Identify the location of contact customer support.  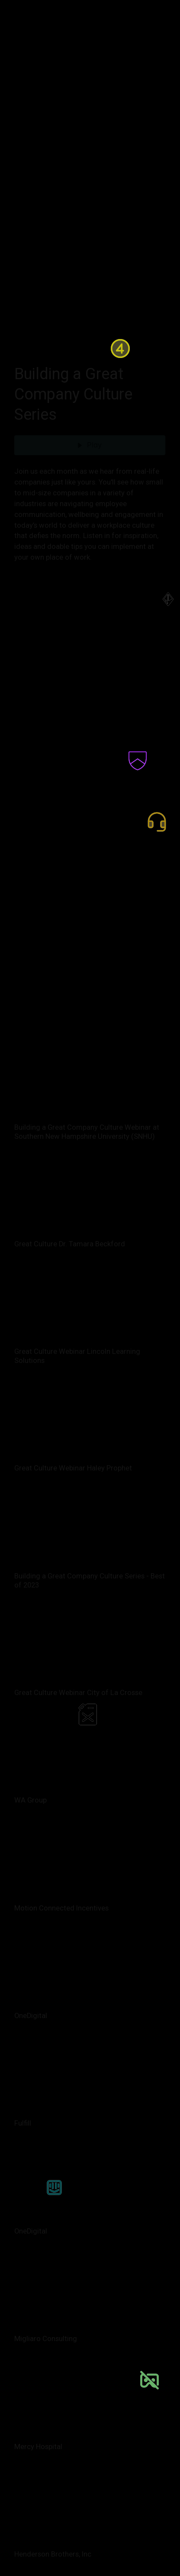
(157, 821).